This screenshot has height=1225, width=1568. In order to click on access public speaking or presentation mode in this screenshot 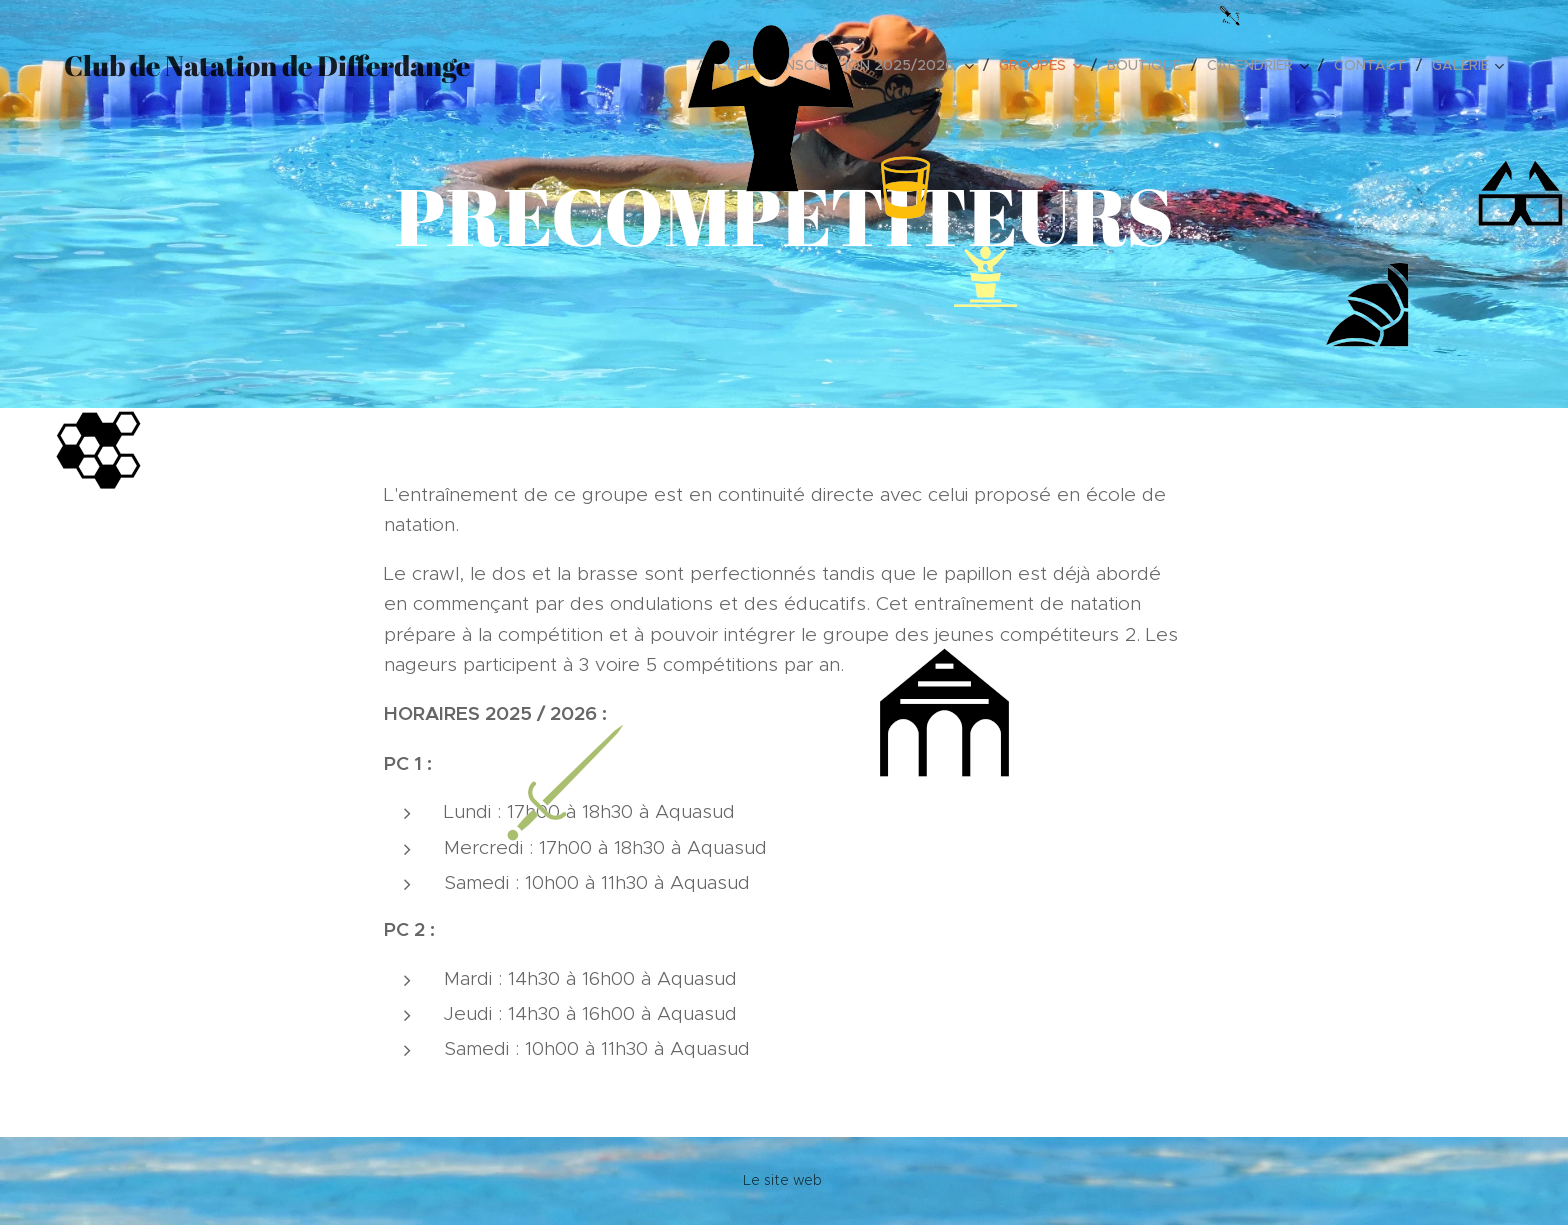, I will do `click(985, 275)`.